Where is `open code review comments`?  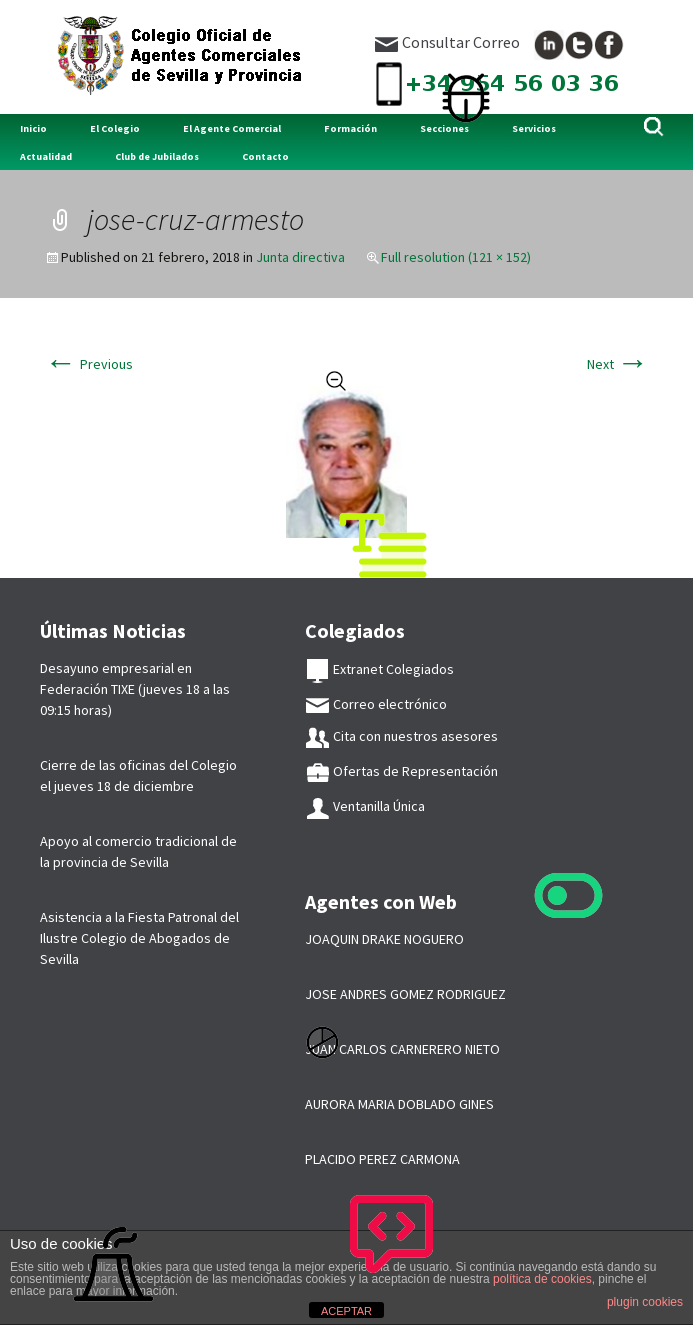 open code review comments is located at coordinates (391, 1231).